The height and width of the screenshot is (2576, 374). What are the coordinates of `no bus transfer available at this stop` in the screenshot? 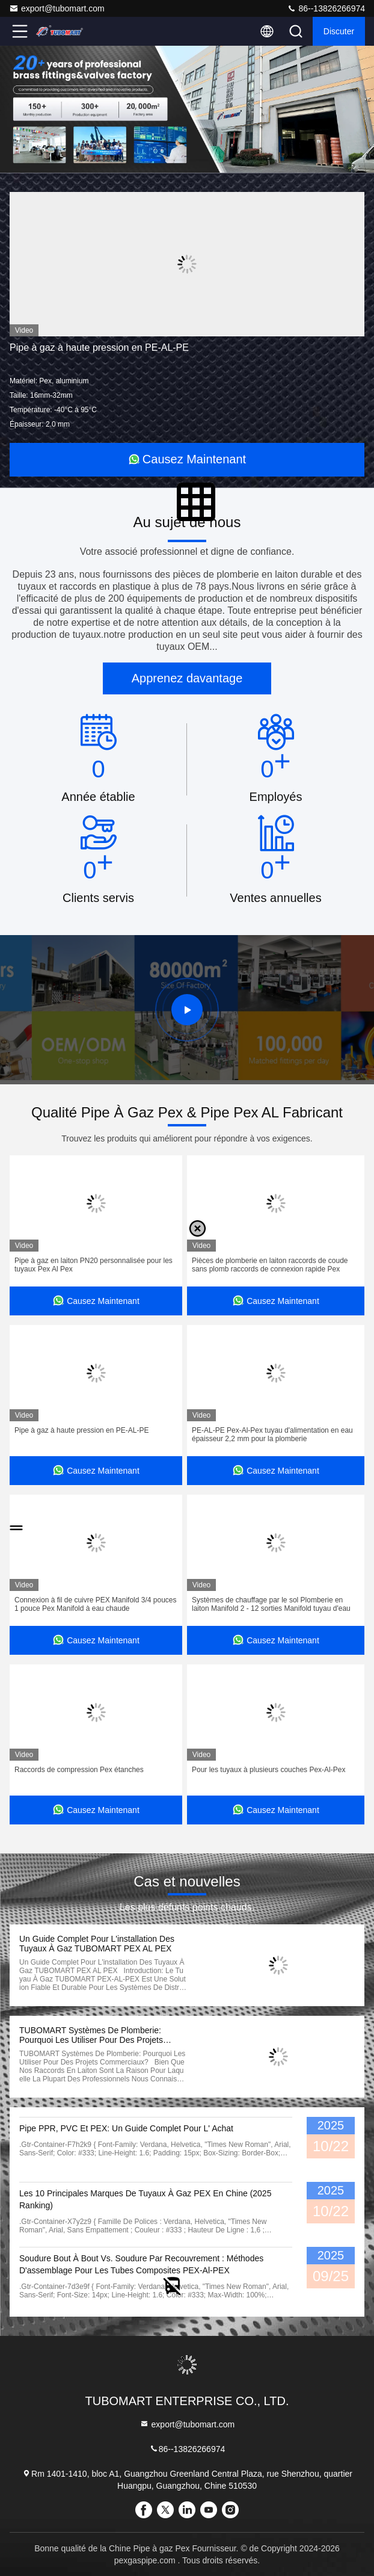 It's located at (173, 2286).